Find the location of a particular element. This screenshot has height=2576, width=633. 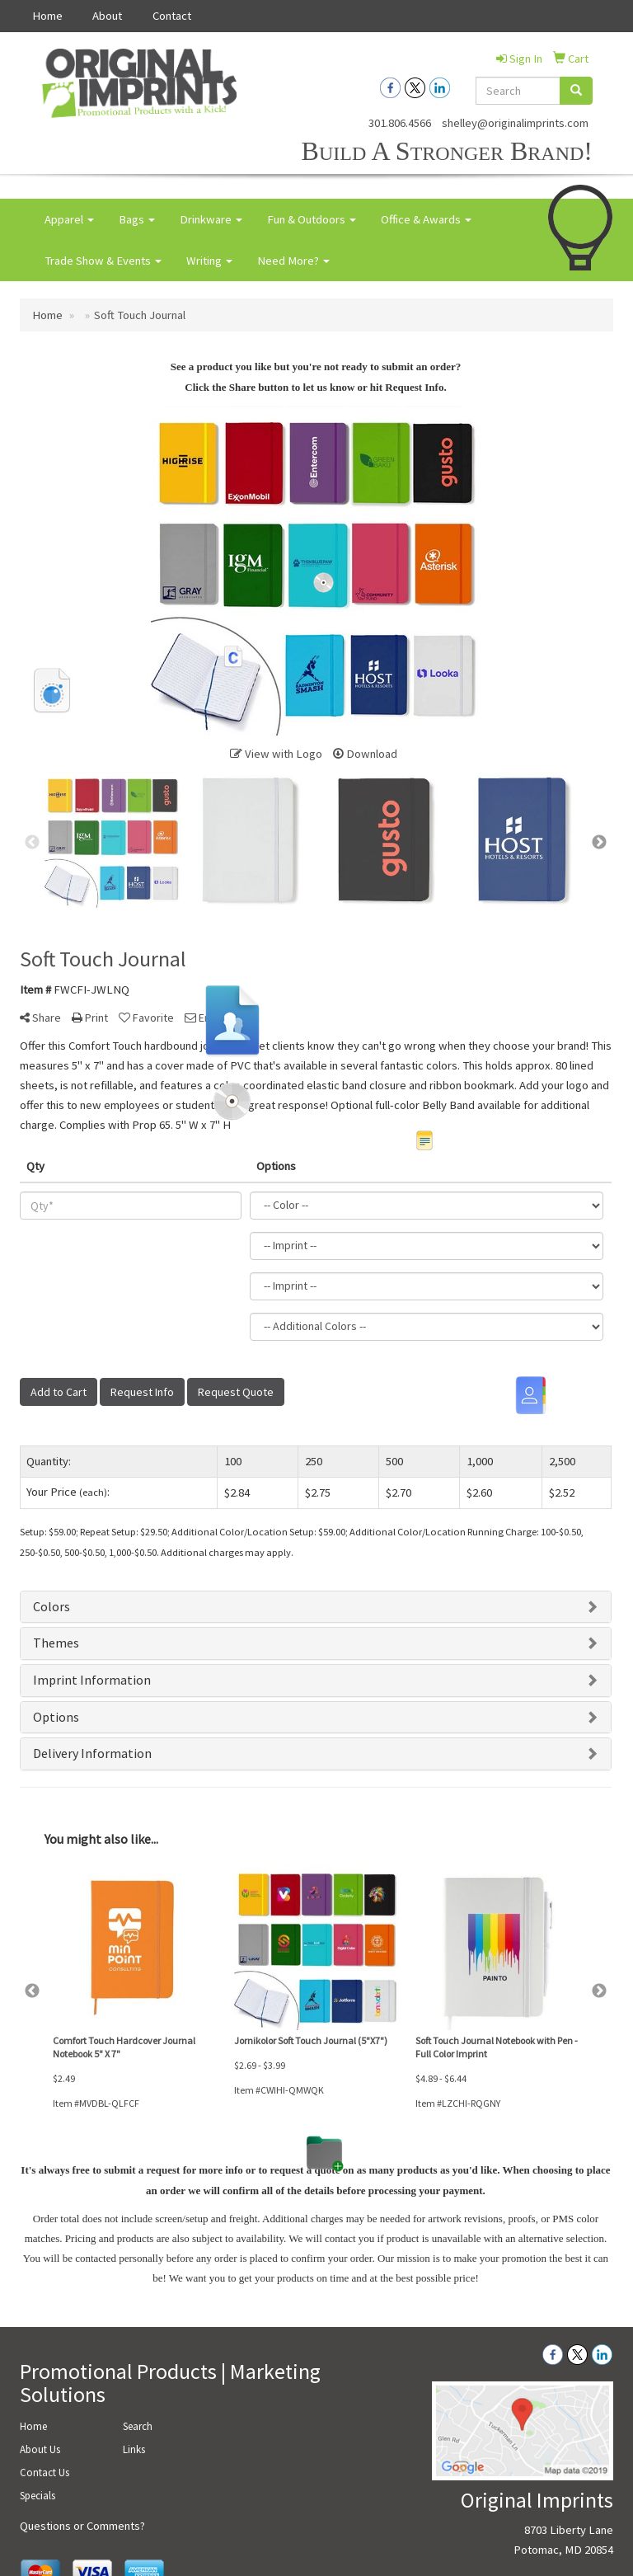

create a new folder is located at coordinates (324, 2152).